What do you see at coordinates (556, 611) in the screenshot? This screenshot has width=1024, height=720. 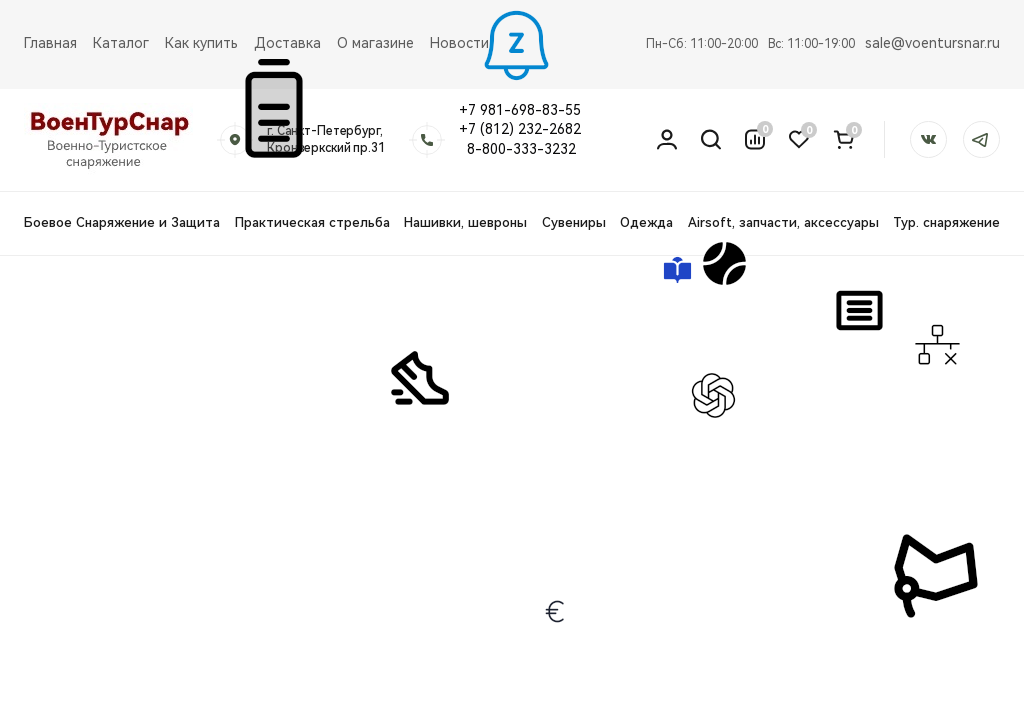 I see `view prices in euros` at bounding box center [556, 611].